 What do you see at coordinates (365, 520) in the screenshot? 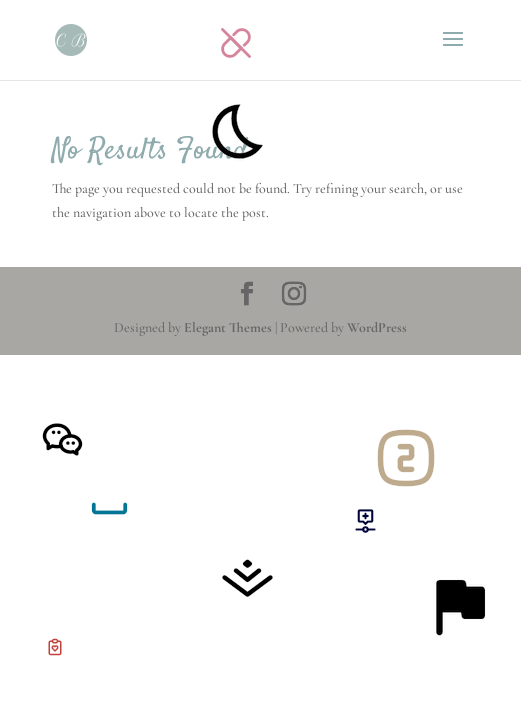
I see `add a new event to the timeline` at bounding box center [365, 520].